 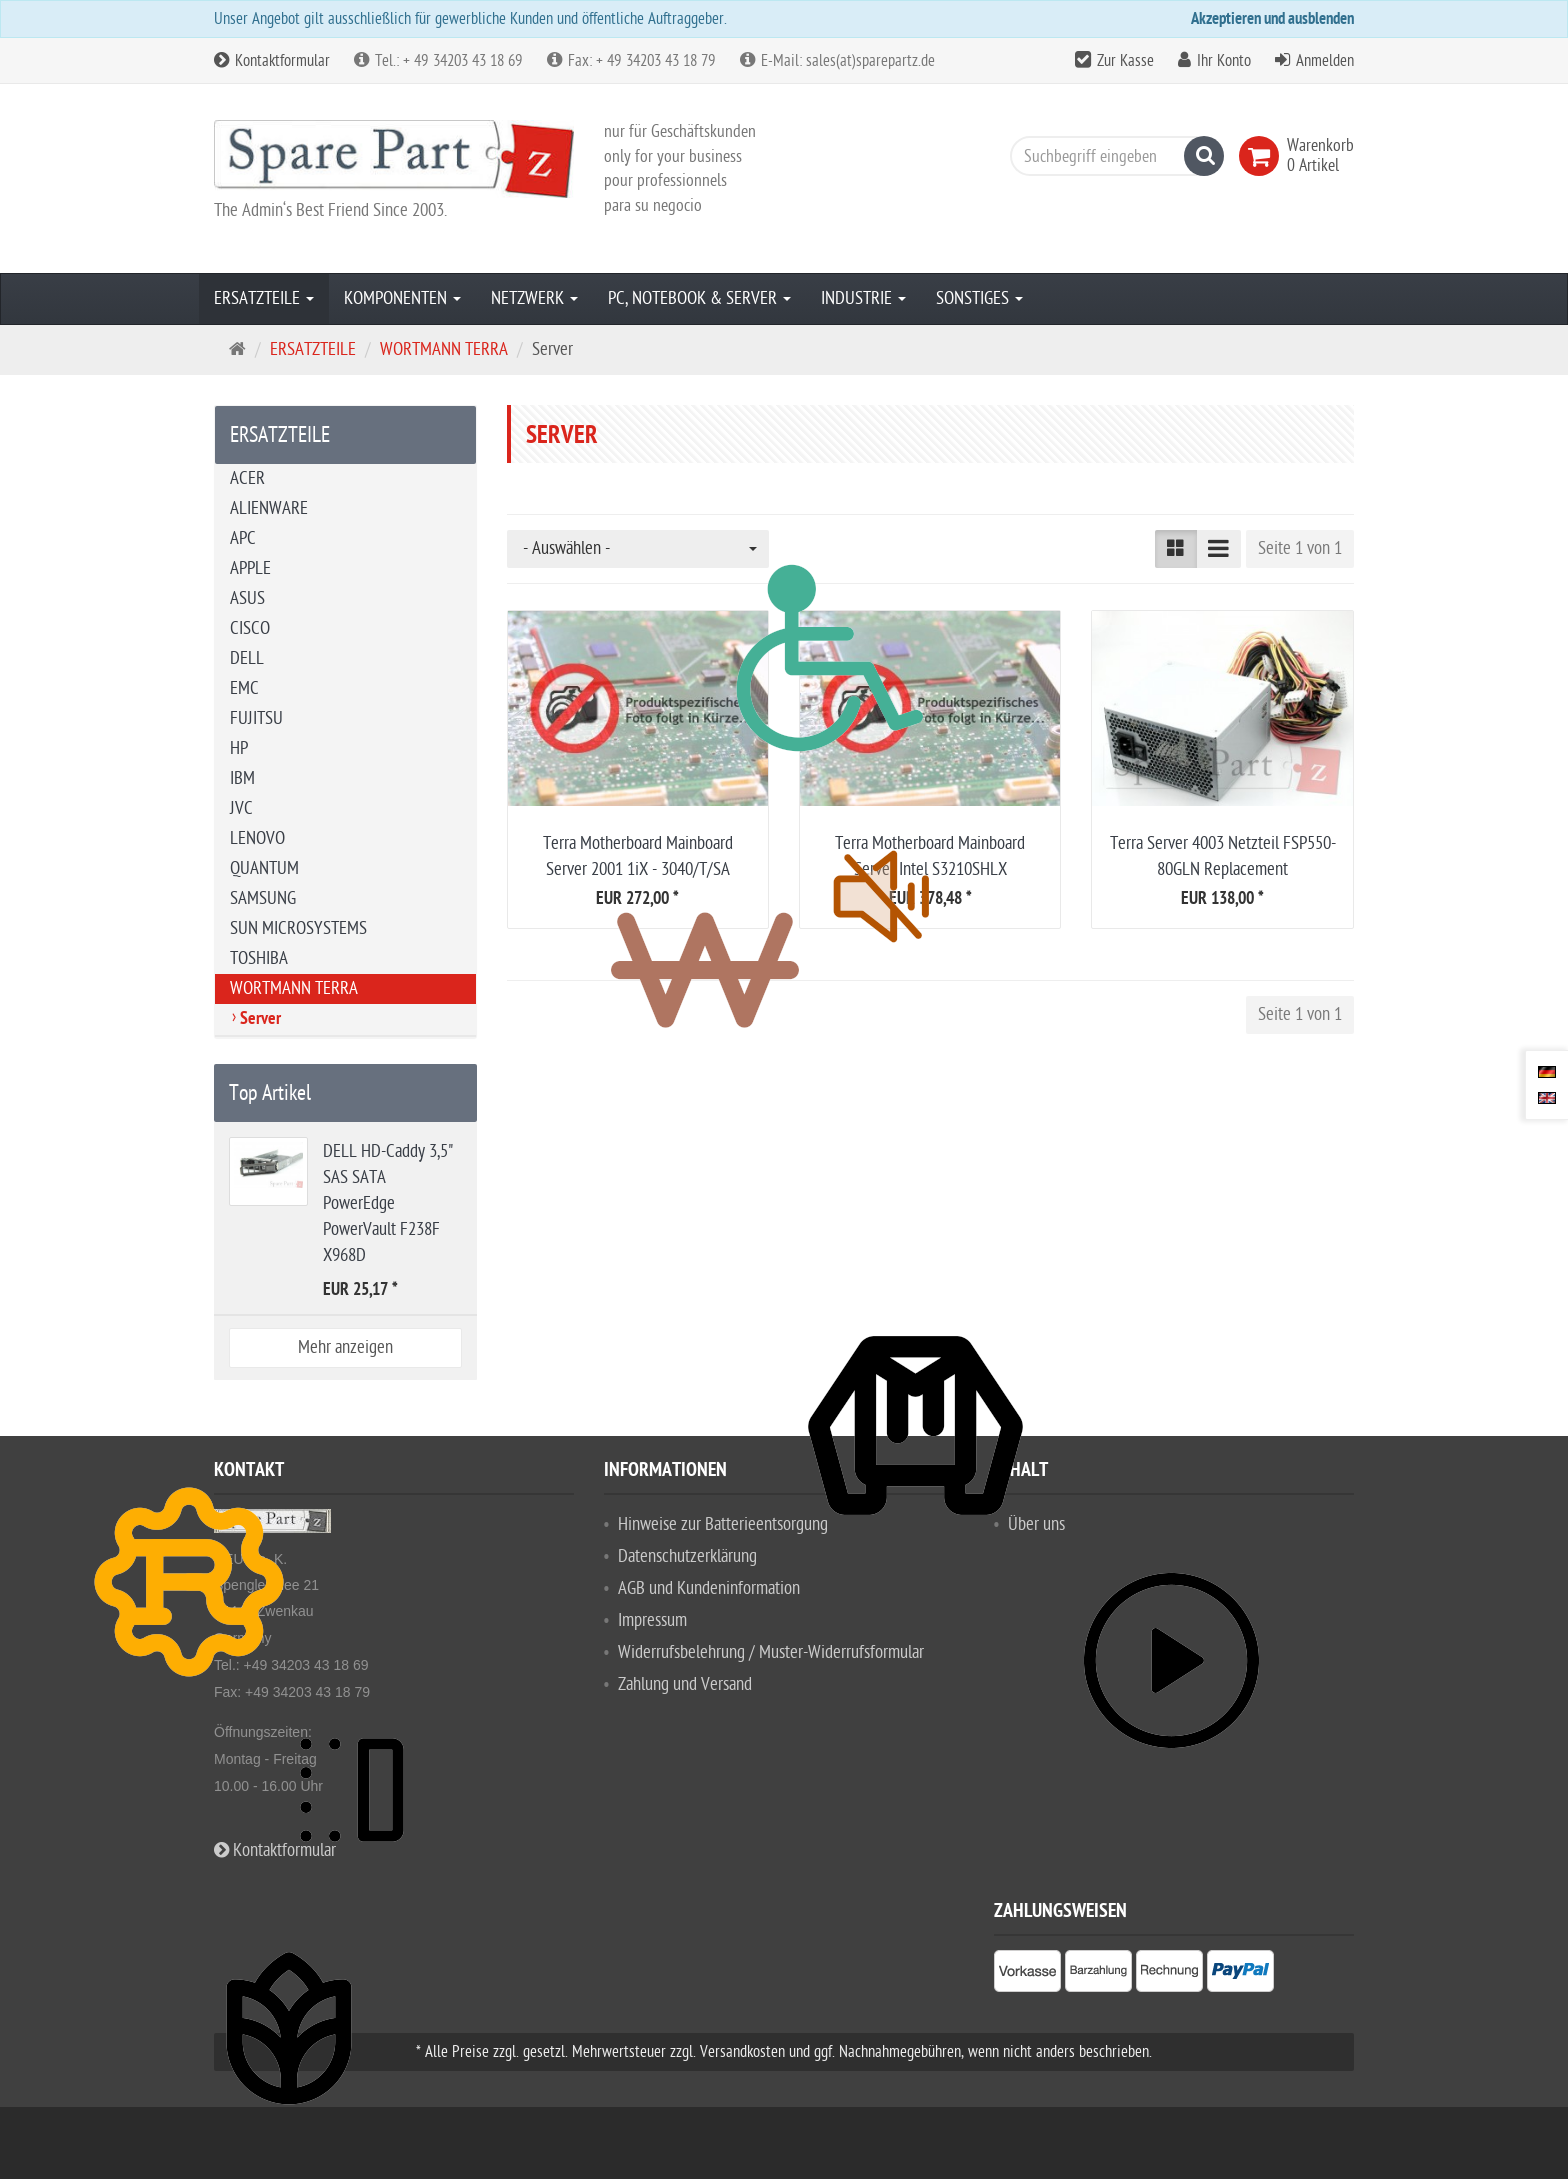 I want to click on indicates grain or wheat-based ingredients, so click(x=289, y=2031).